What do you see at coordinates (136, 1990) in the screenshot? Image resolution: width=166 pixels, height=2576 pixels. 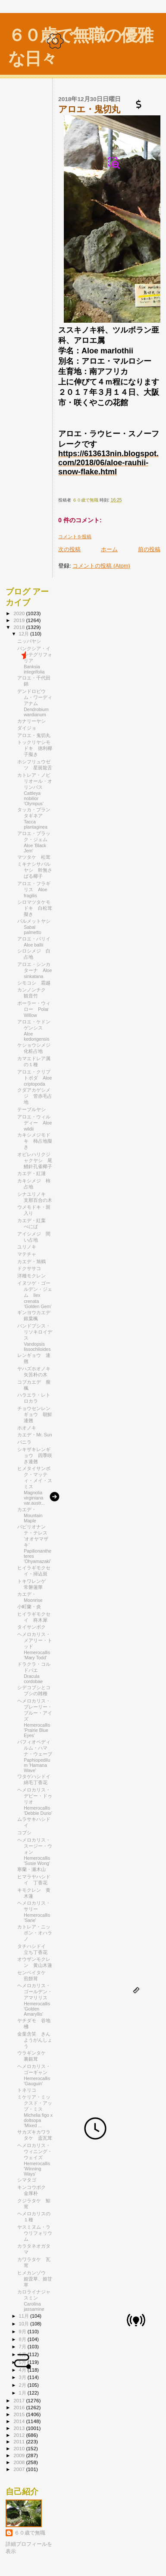 I see `access measurement tools` at bounding box center [136, 1990].